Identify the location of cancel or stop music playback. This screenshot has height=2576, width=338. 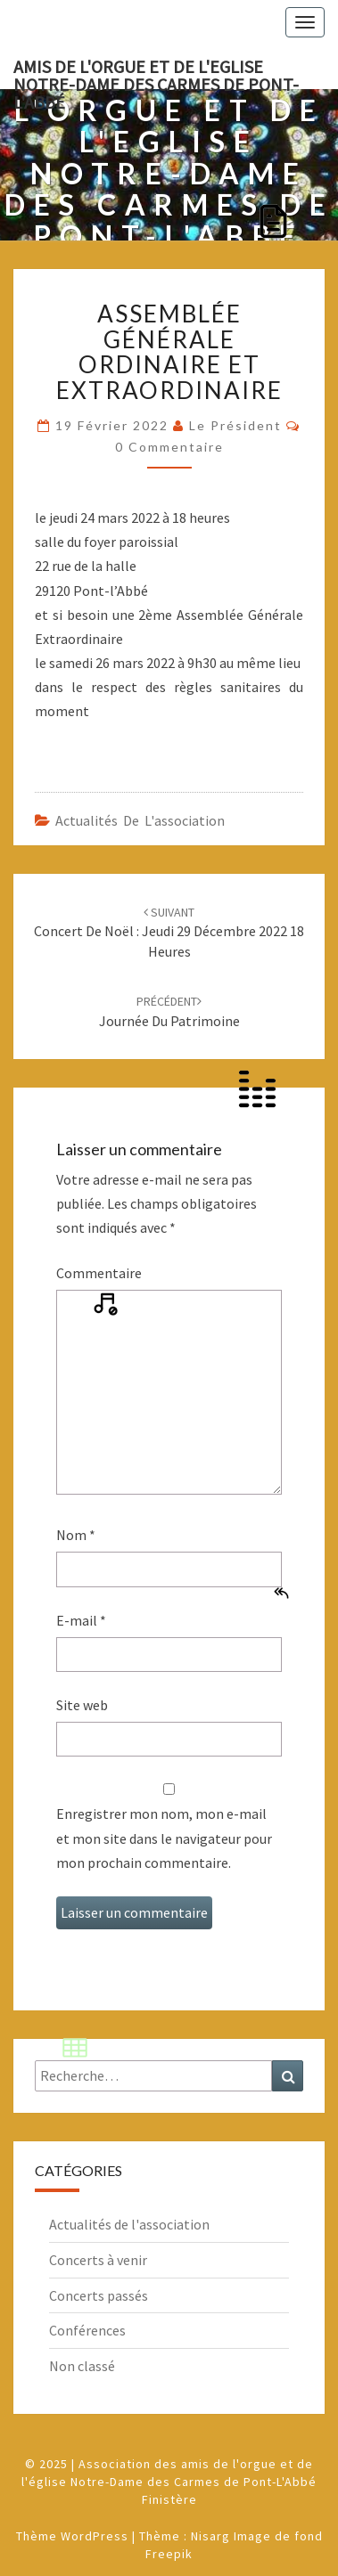
(105, 1303).